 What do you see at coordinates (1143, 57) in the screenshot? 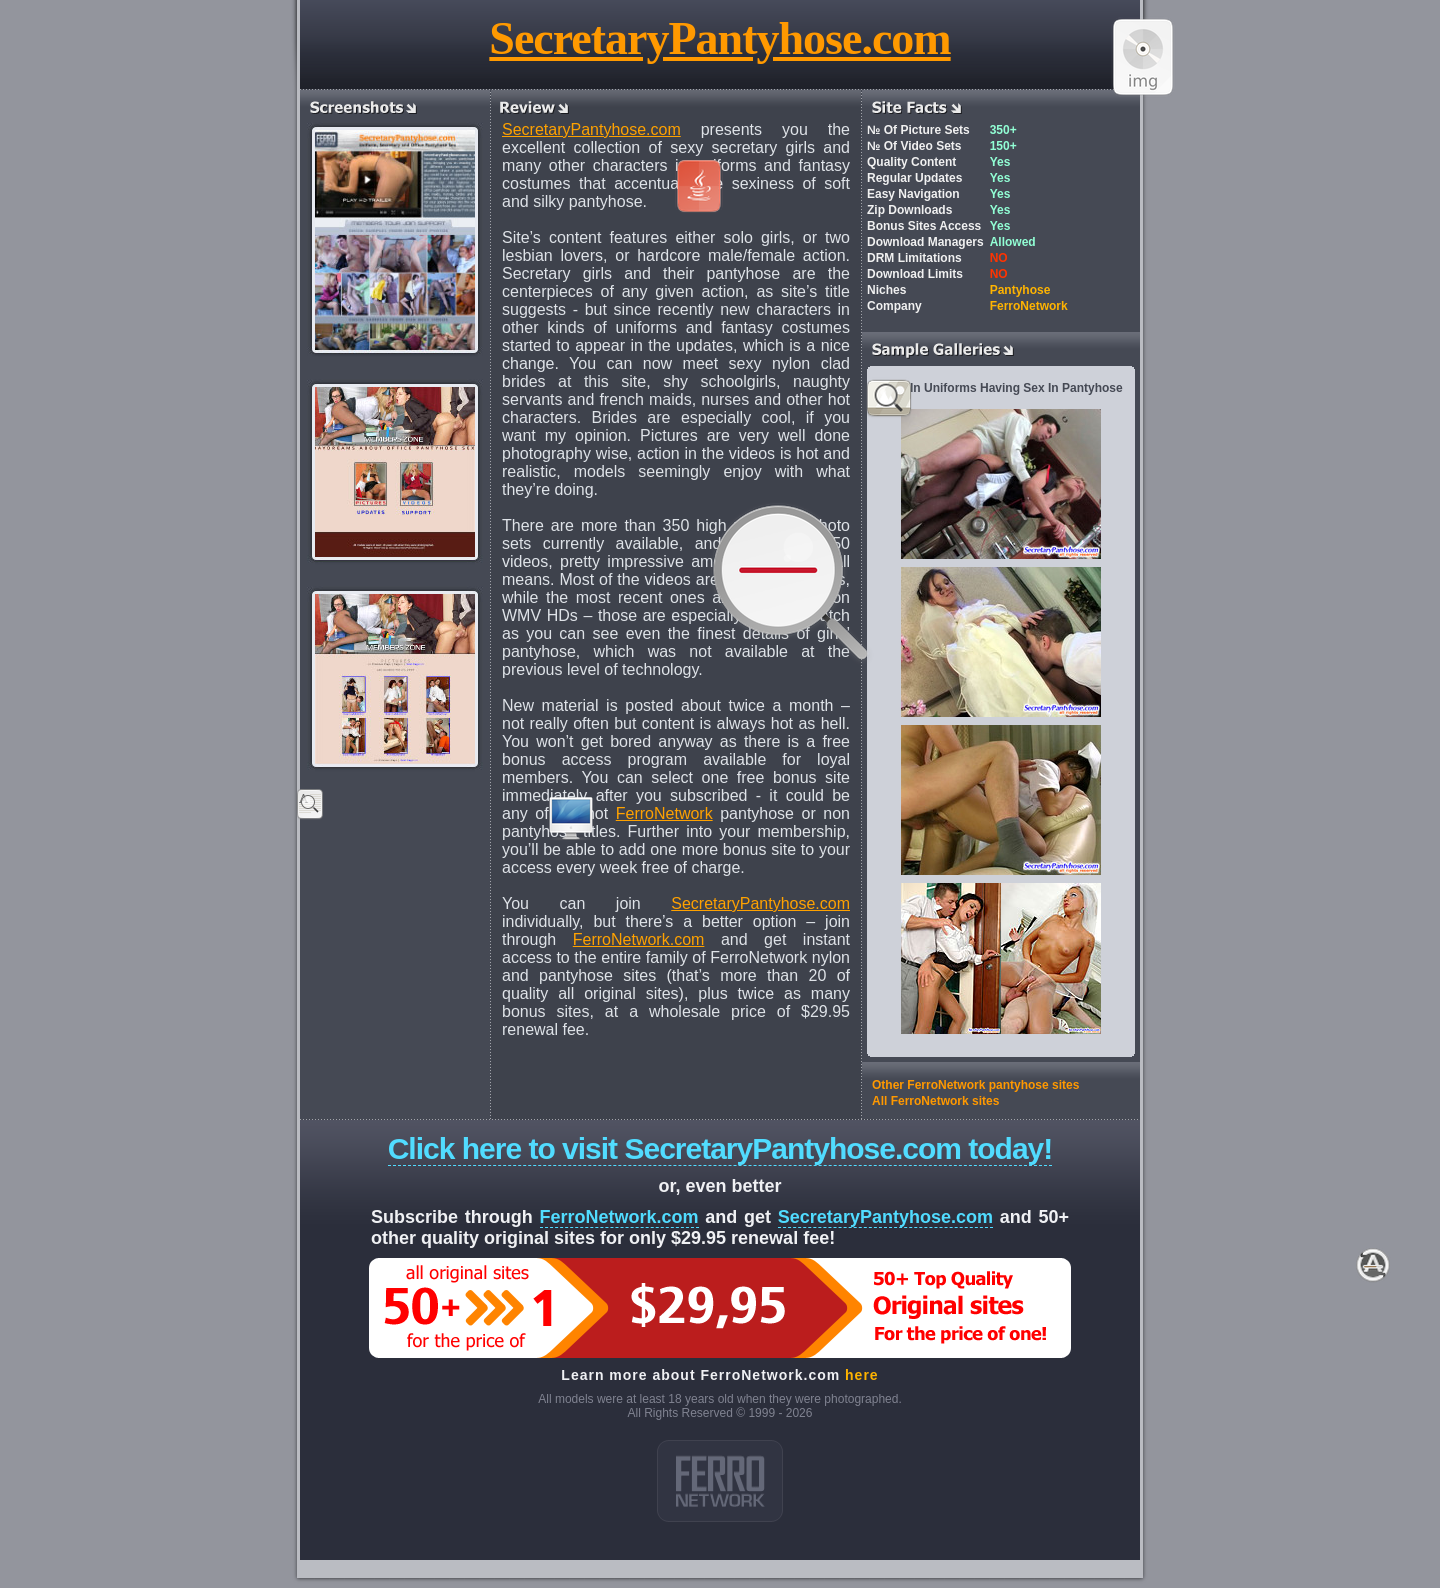
I see `raw disk image file type indicator` at bounding box center [1143, 57].